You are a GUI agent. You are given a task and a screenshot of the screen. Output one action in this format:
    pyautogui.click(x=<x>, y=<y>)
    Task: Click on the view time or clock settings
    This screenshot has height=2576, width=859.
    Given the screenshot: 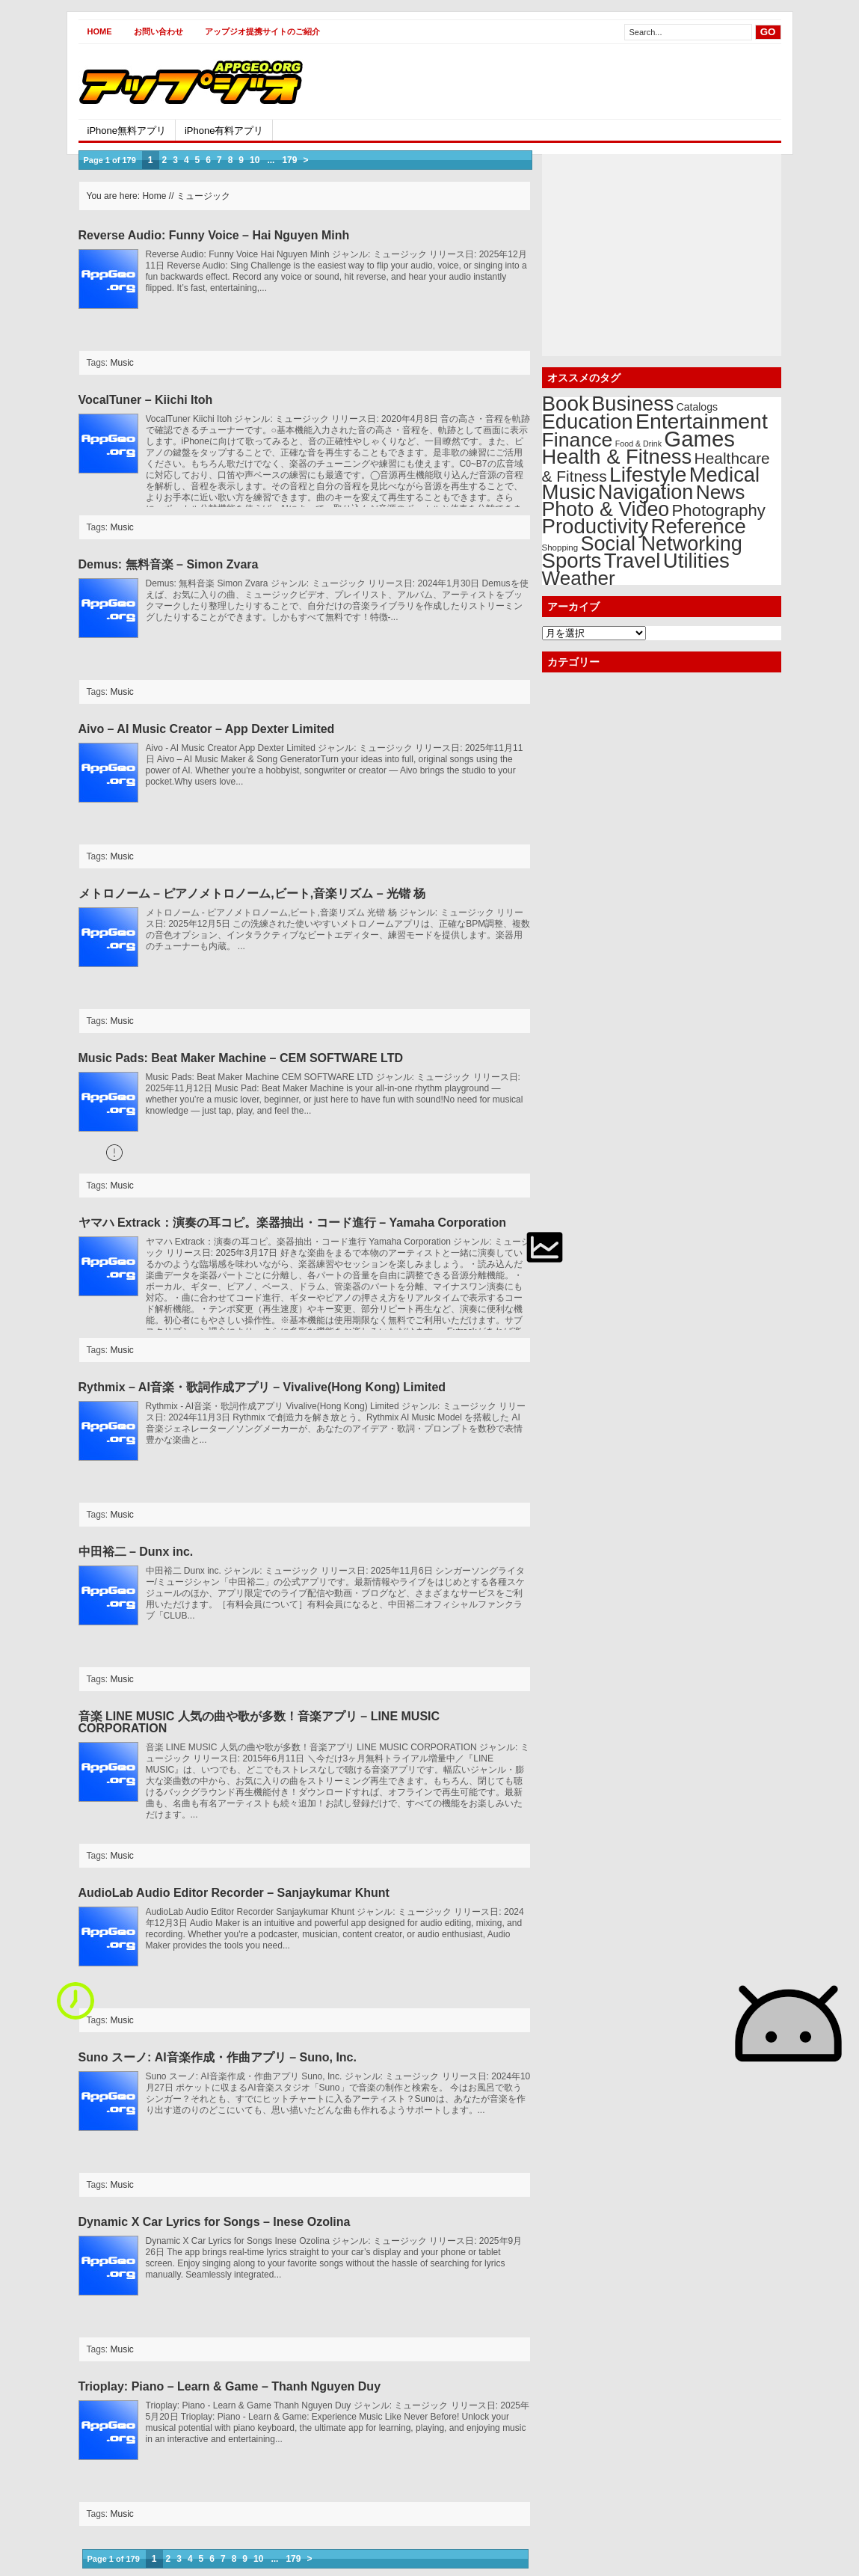 What is the action you would take?
    pyautogui.click(x=76, y=2001)
    